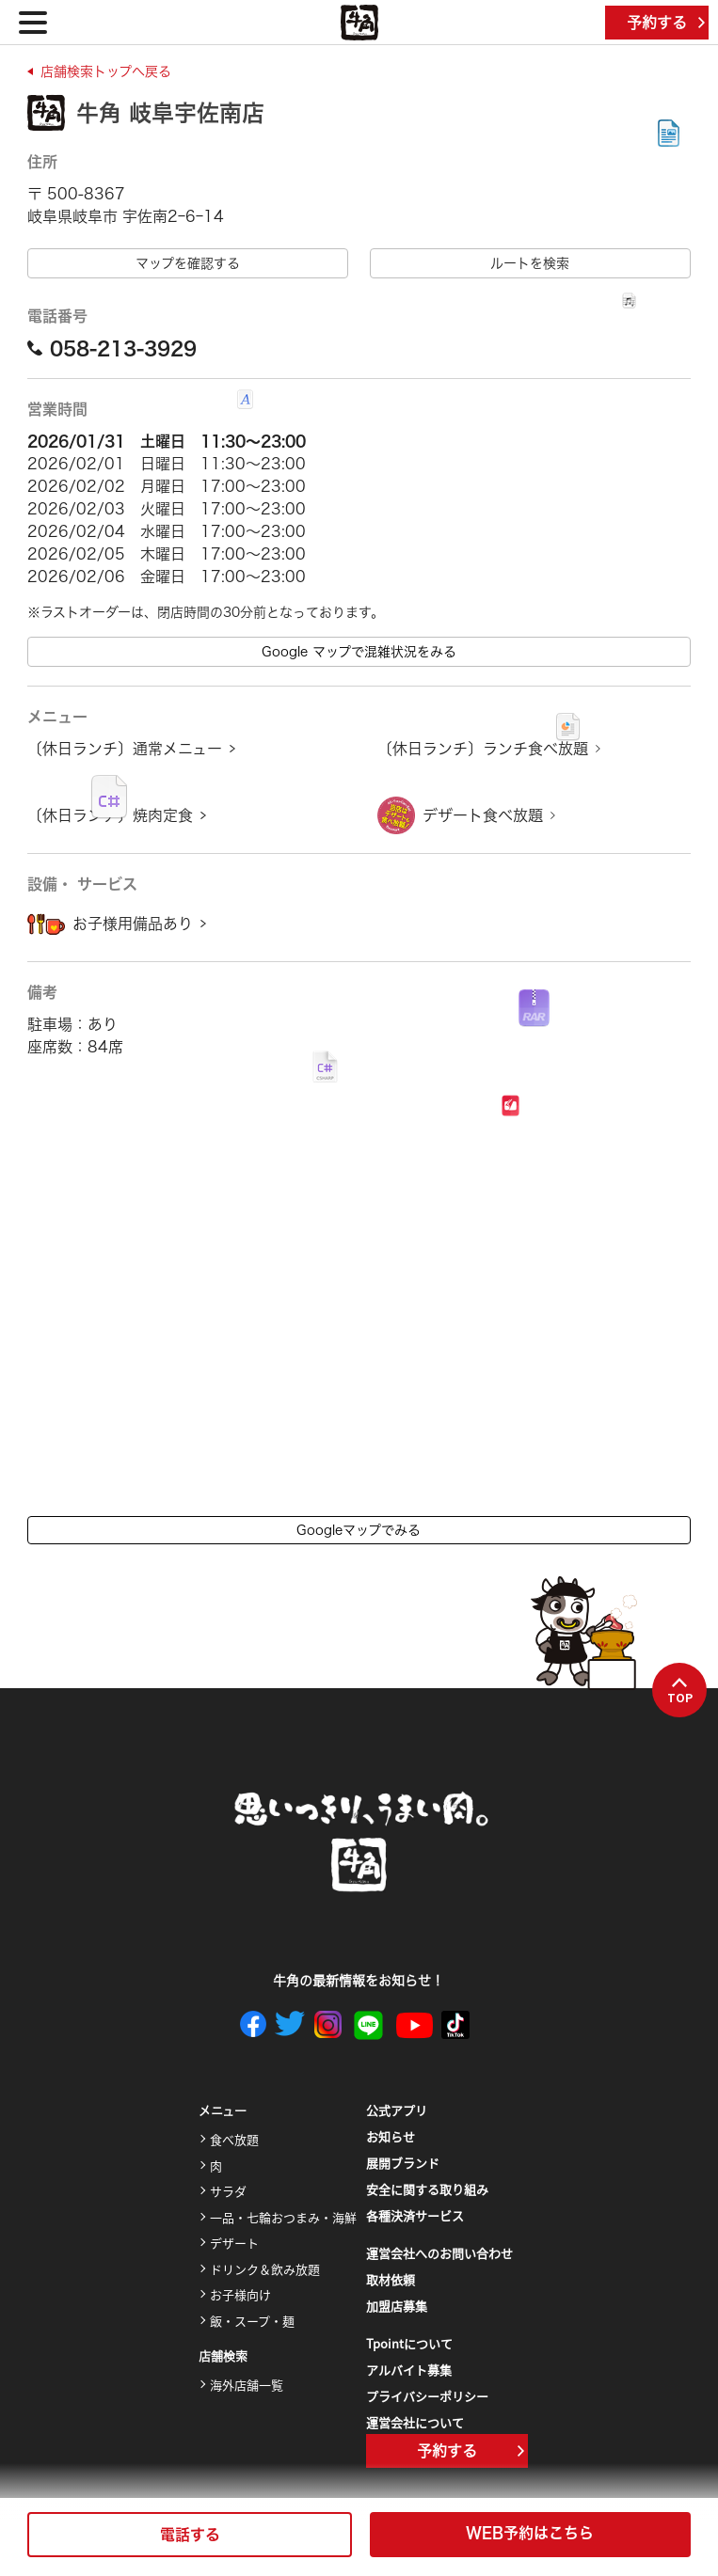  Describe the element at coordinates (534, 1007) in the screenshot. I see `a compressed RAR archive file` at that location.